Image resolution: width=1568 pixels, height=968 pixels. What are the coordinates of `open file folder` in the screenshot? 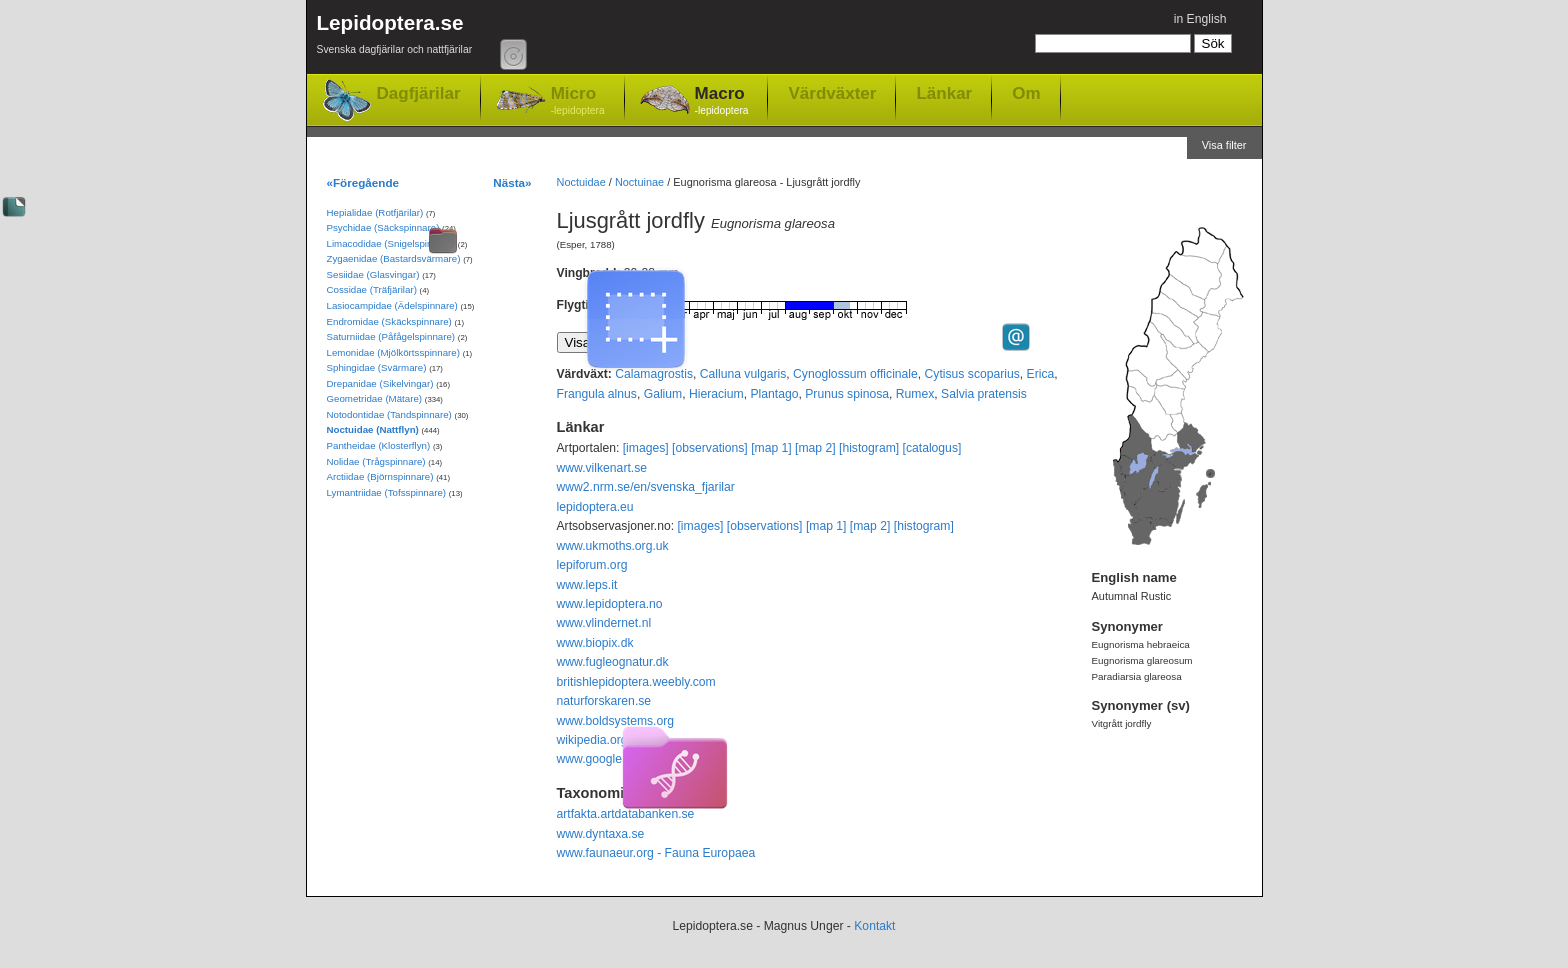 It's located at (443, 240).